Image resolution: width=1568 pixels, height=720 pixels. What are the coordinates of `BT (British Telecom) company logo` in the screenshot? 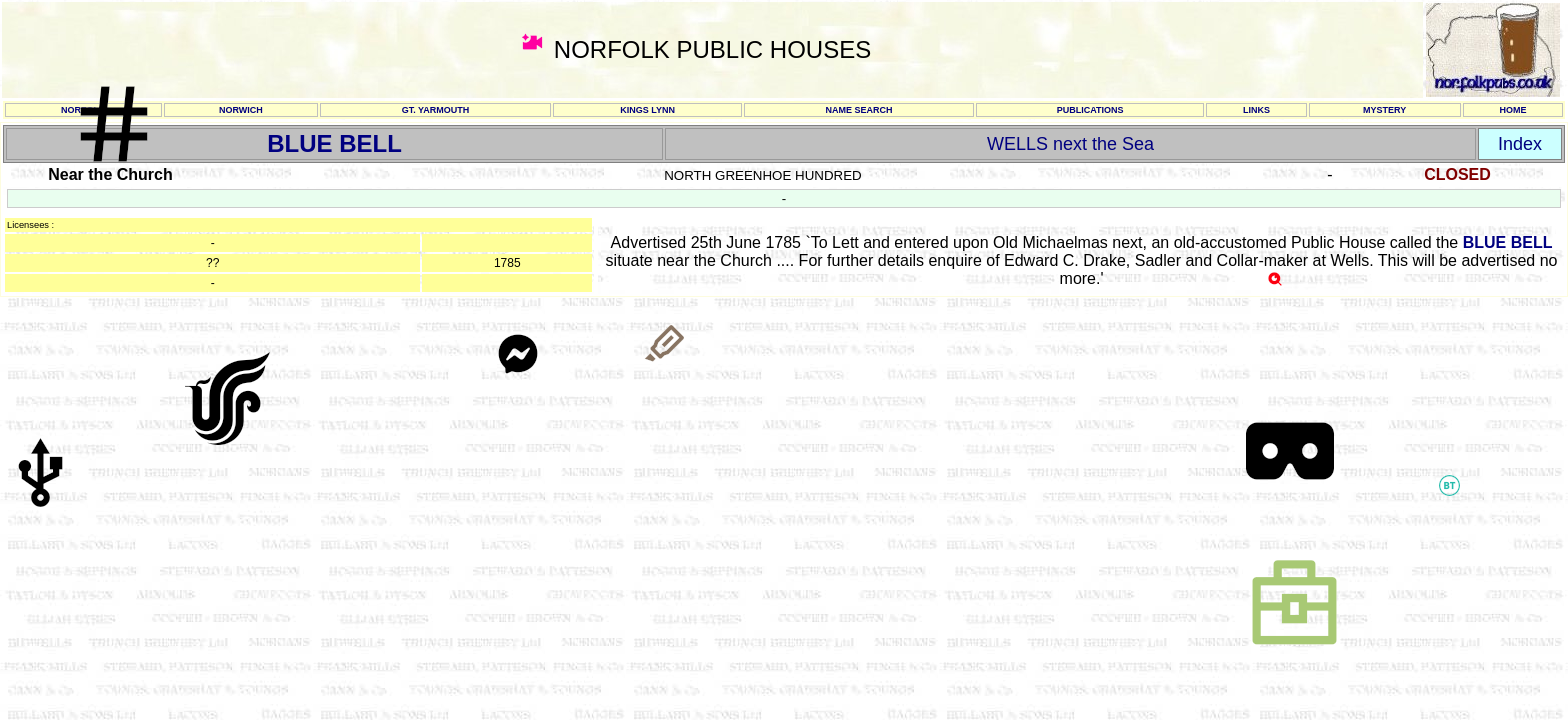 It's located at (1449, 485).